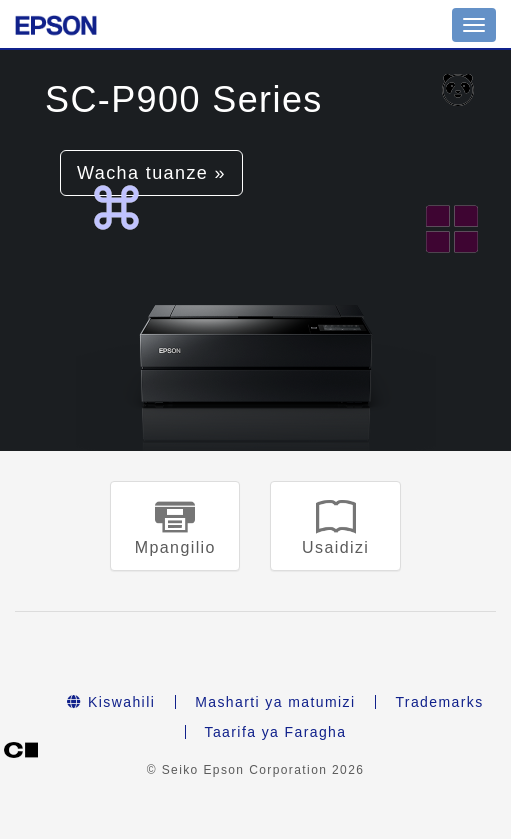  What do you see at coordinates (116, 207) in the screenshot?
I see `command key symbol for keyboard shortcuts` at bounding box center [116, 207].